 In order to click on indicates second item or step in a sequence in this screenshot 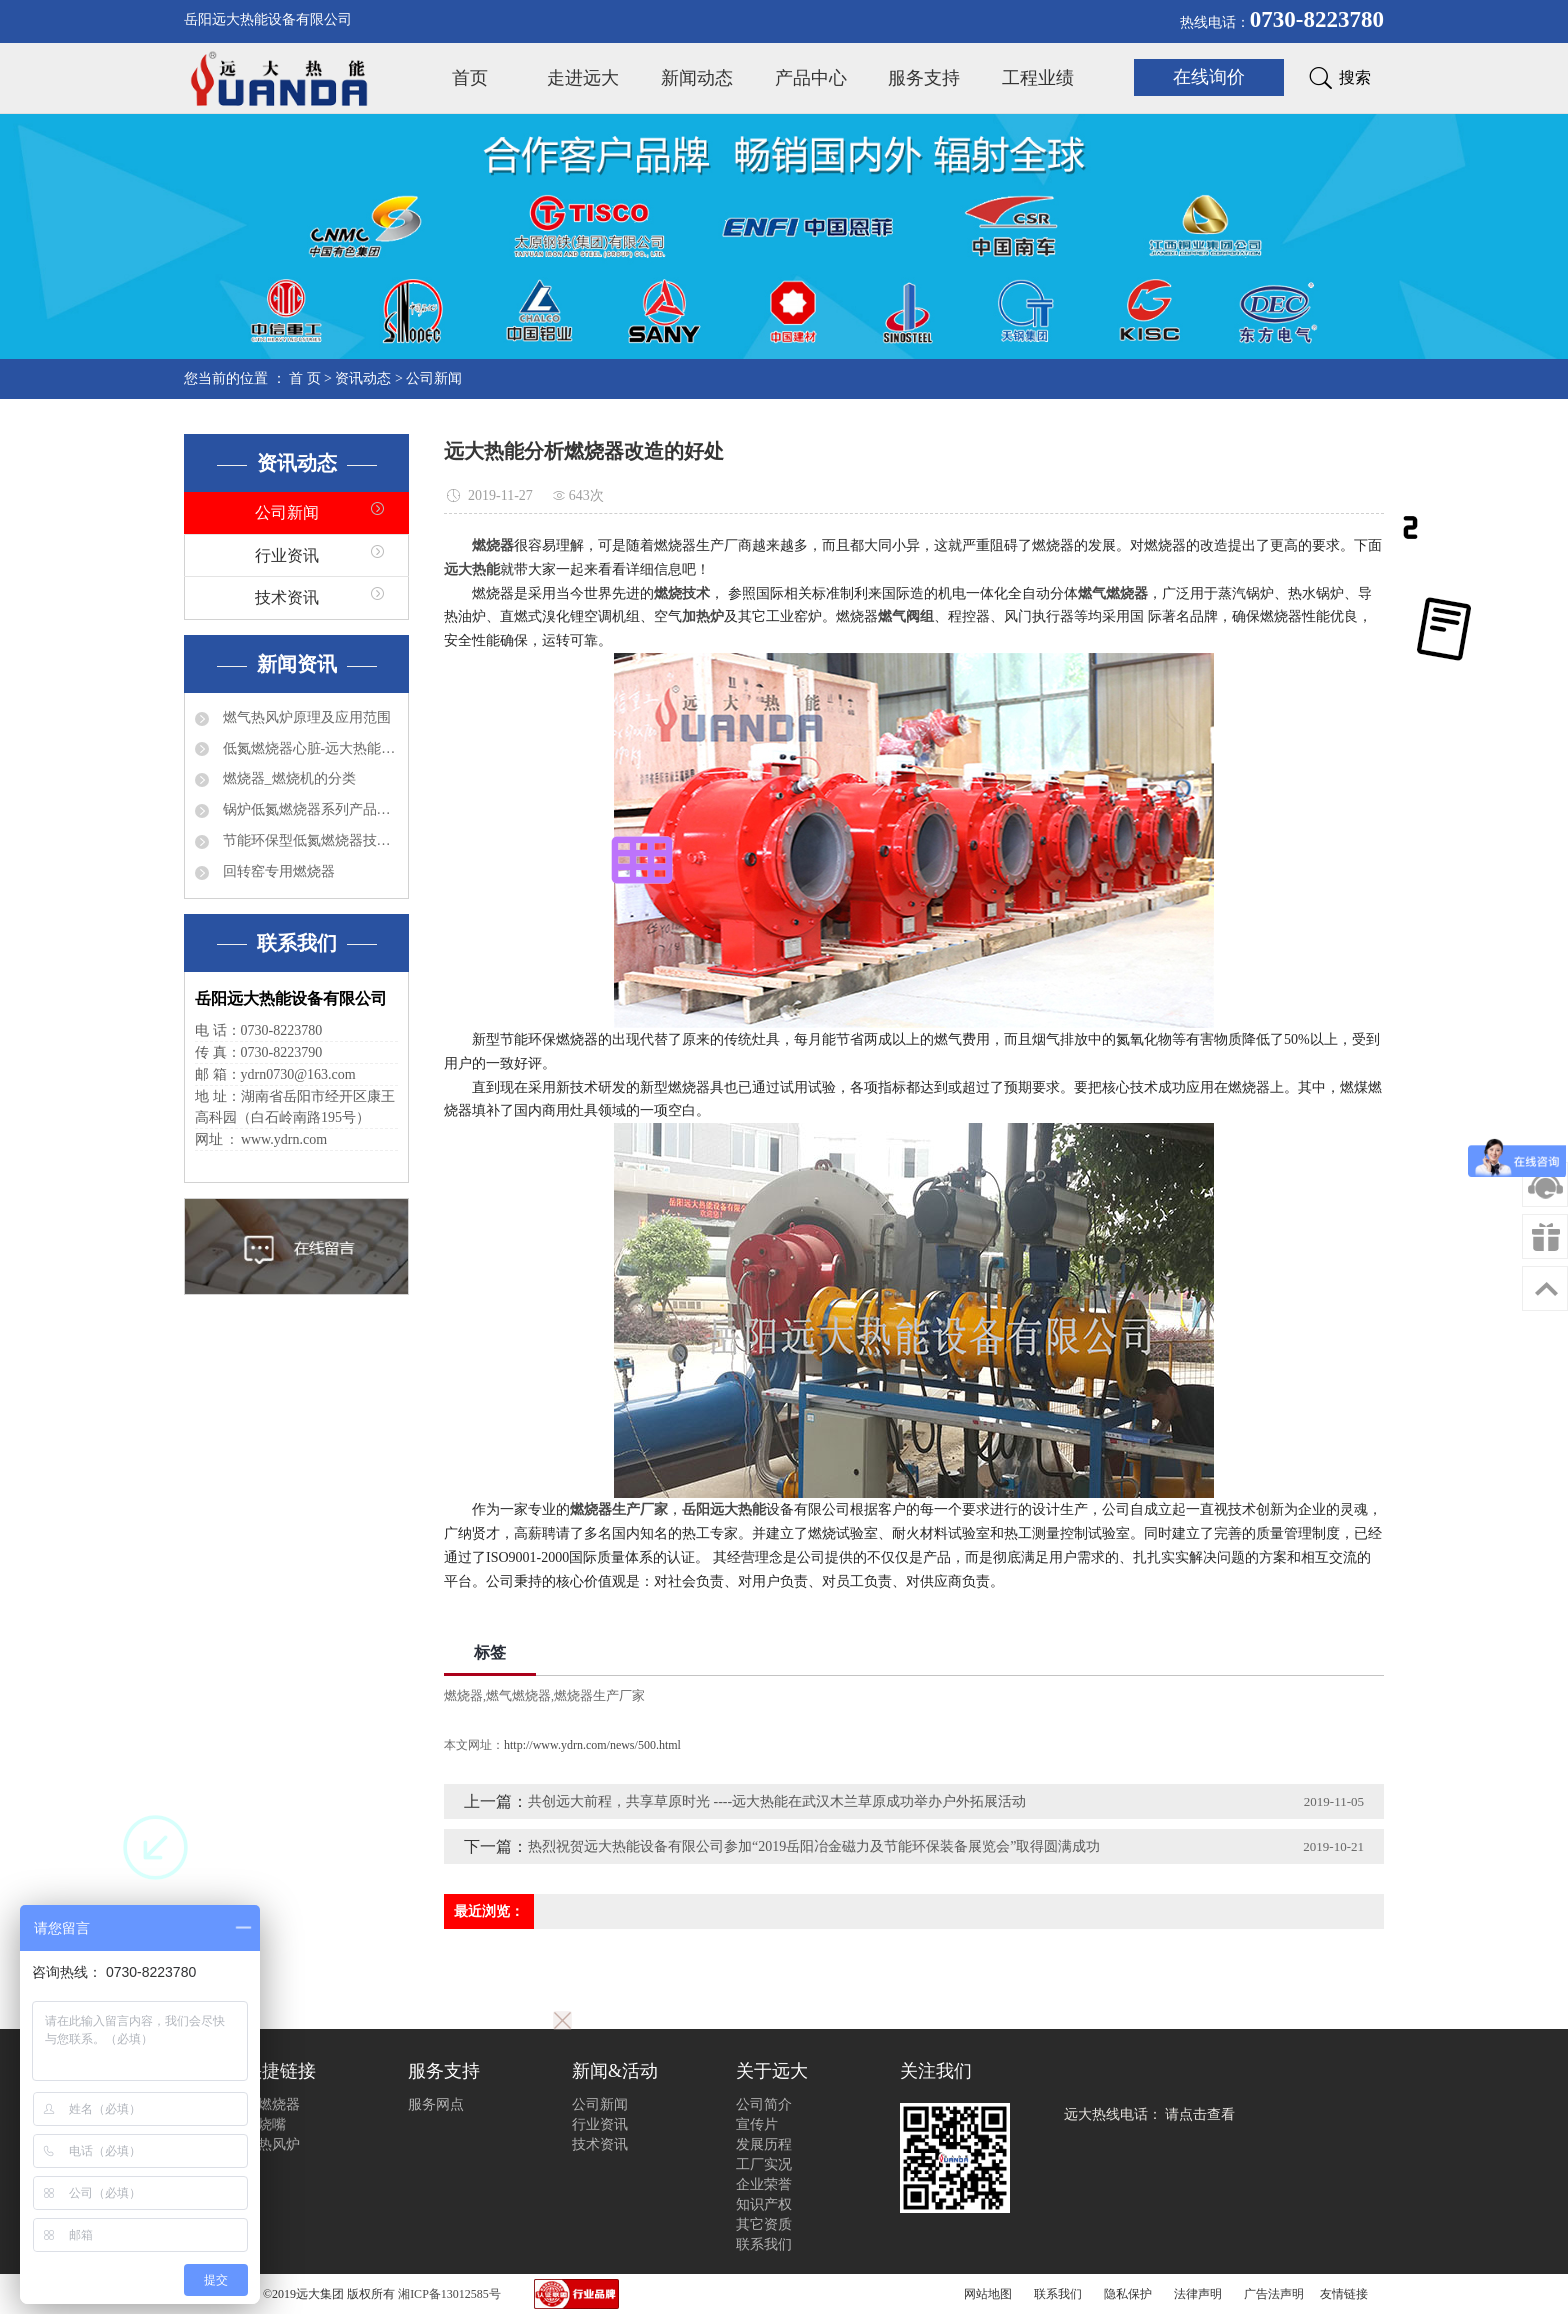, I will do `click(1410, 527)`.